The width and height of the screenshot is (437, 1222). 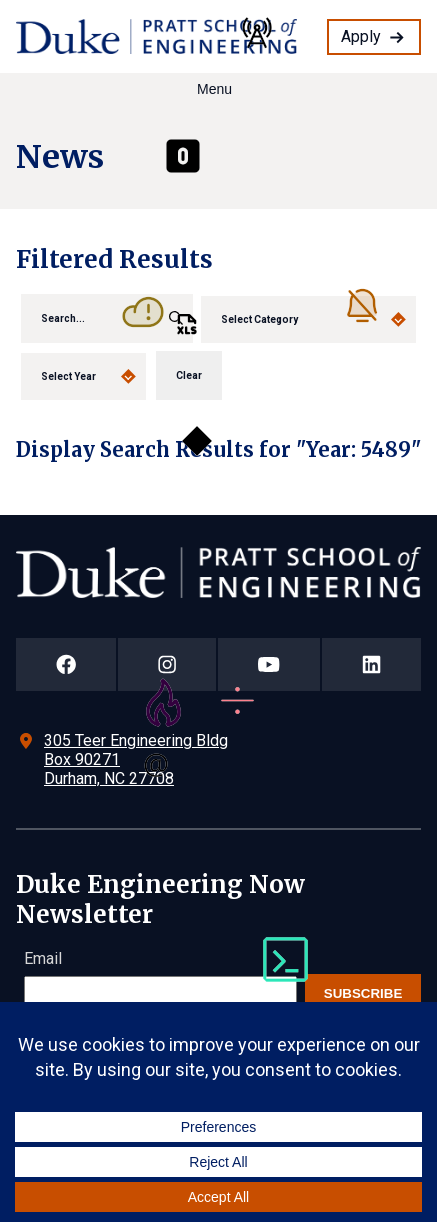 What do you see at coordinates (187, 325) in the screenshot?
I see `open or view an Excel spreadsheet file` at bounding box center [187, 325].